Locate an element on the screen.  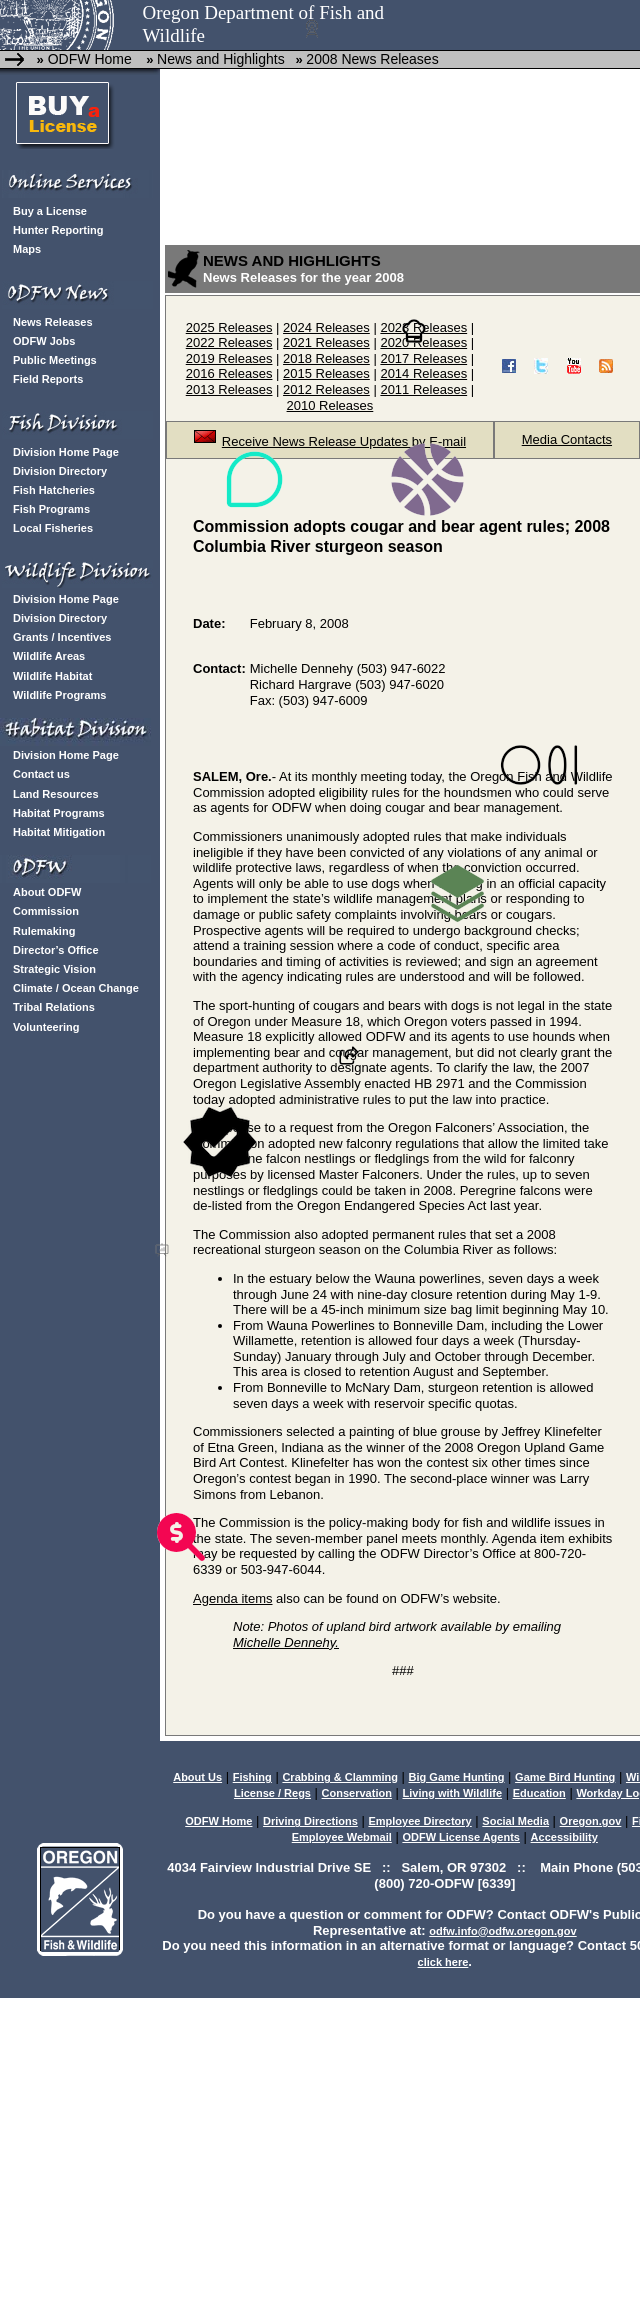
search for prices or financial information is located at coordinates (181, 1537).